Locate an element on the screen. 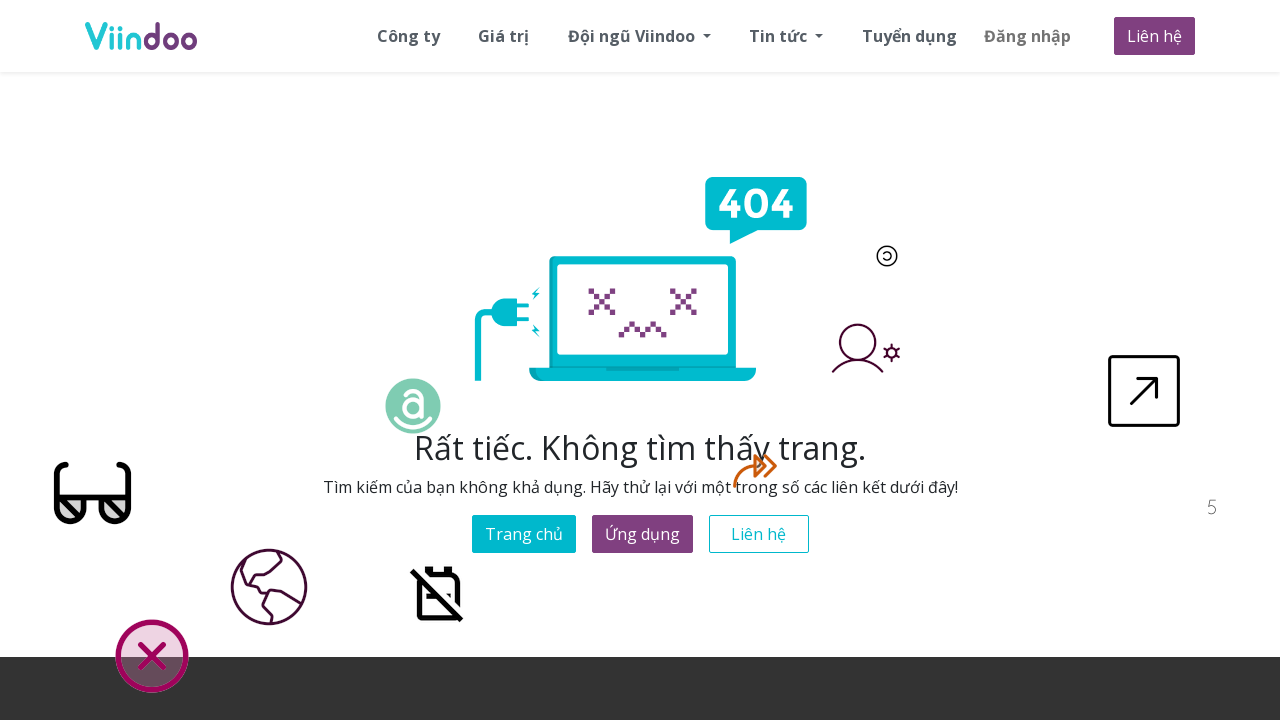 This screenshot has height=720, width=1280. backpacks not allowed in this area is located at coordinates (438, 593).